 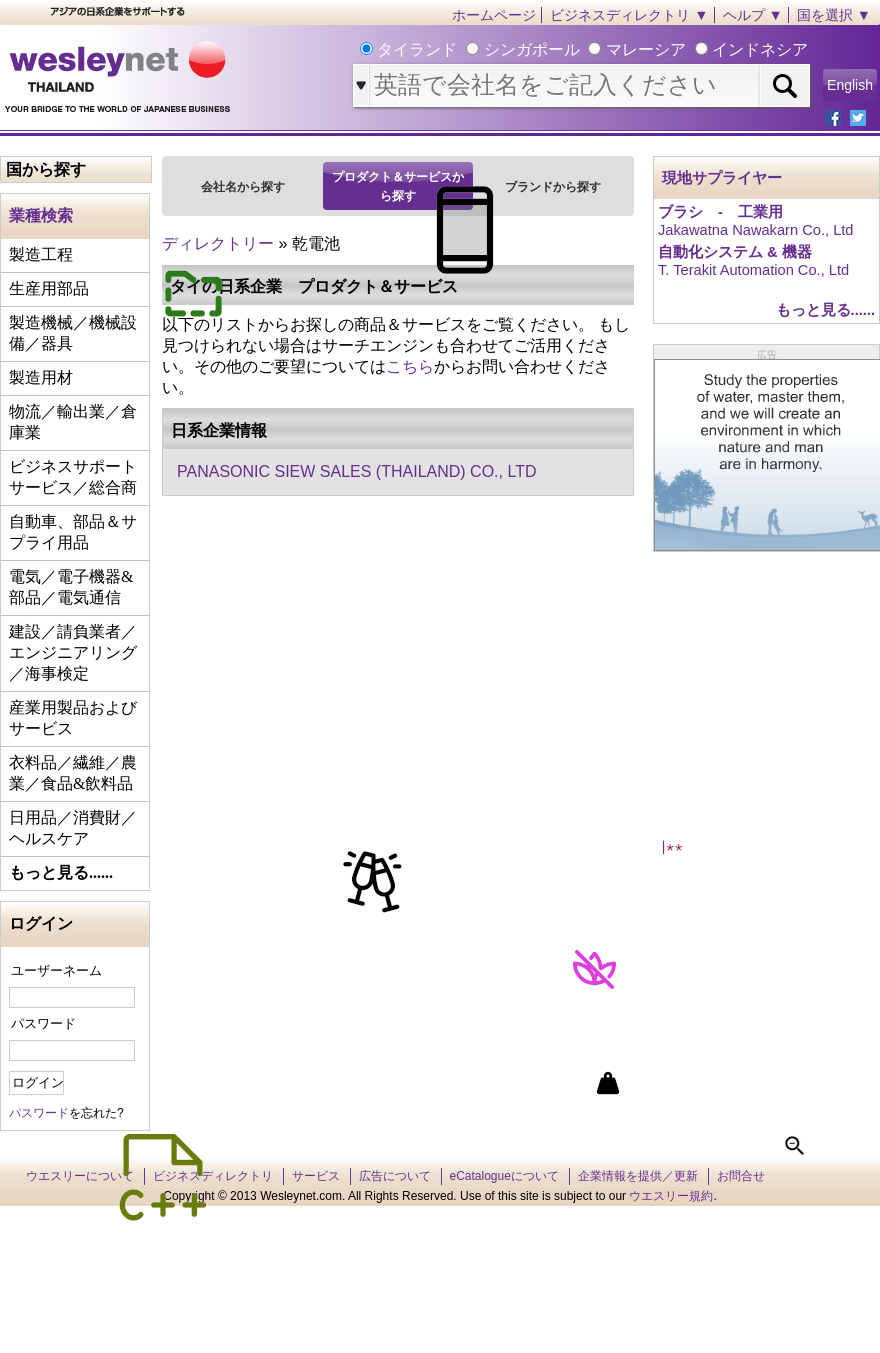 I want to click on enter or view password field, so click(x=671, y=847).